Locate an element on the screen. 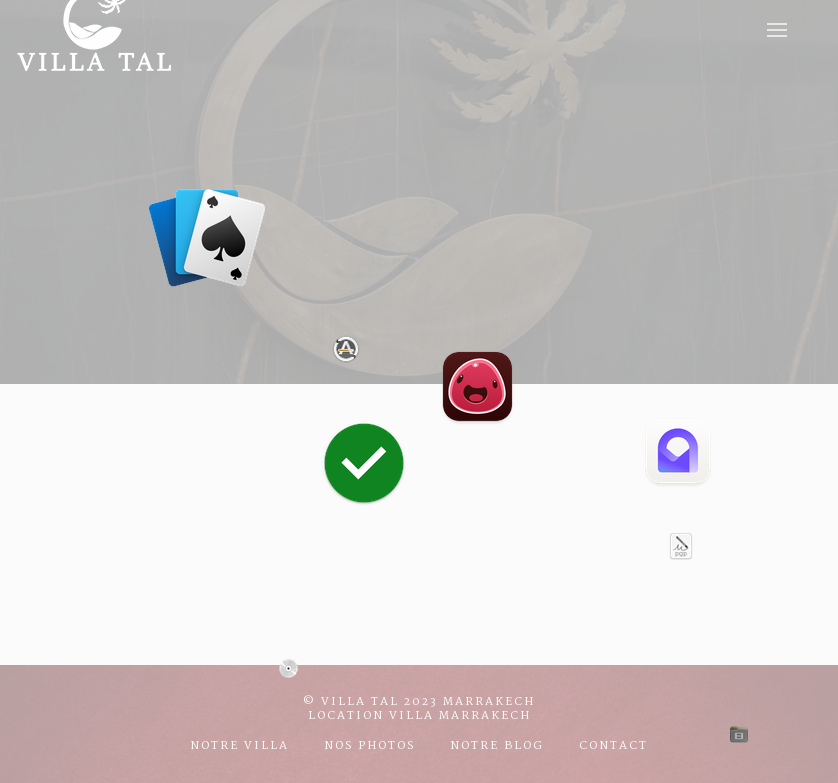 The height and width of the screenshot is (783, 838). open Proton Mail Bridge app is located at coordinates (678, 451).